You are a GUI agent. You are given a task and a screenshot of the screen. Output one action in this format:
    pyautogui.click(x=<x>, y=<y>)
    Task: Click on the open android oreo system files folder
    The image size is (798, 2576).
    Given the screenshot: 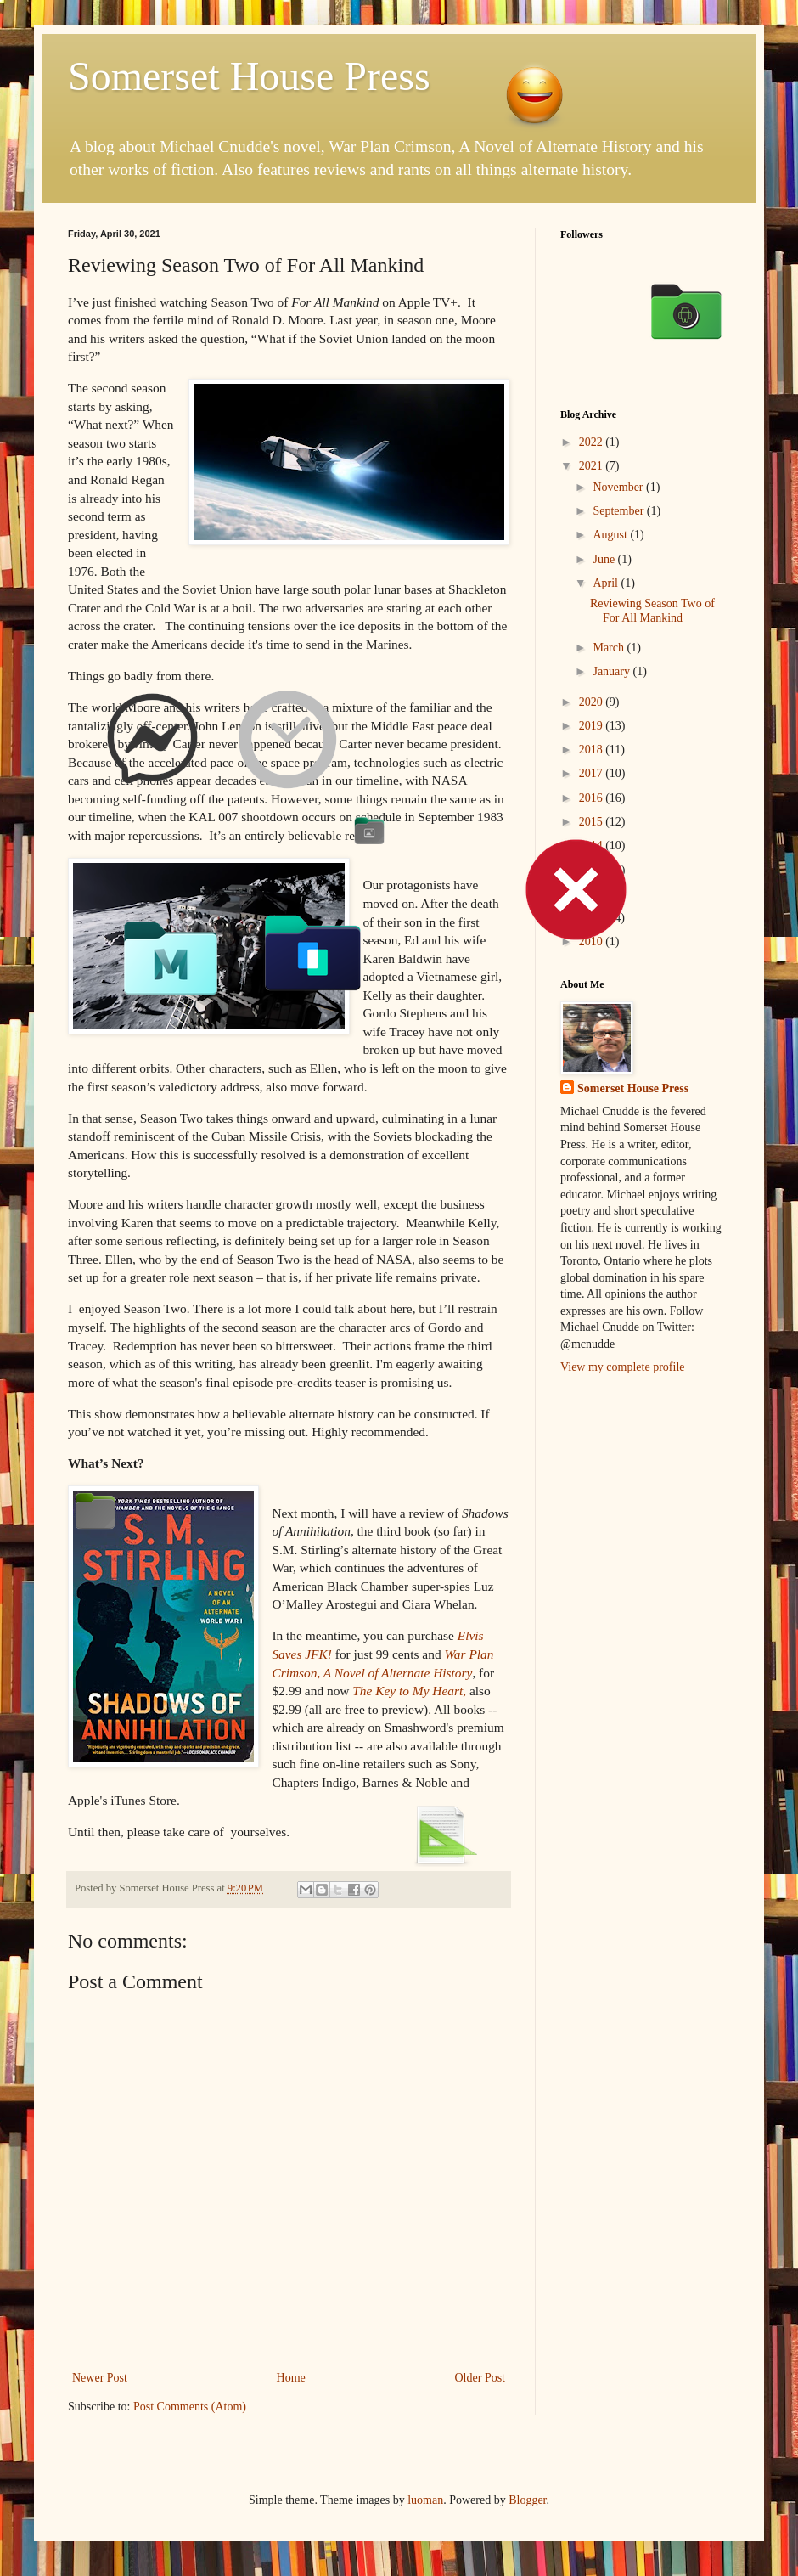 What is the action you would take?
    pyautogui.click(x=686, y=313)
    